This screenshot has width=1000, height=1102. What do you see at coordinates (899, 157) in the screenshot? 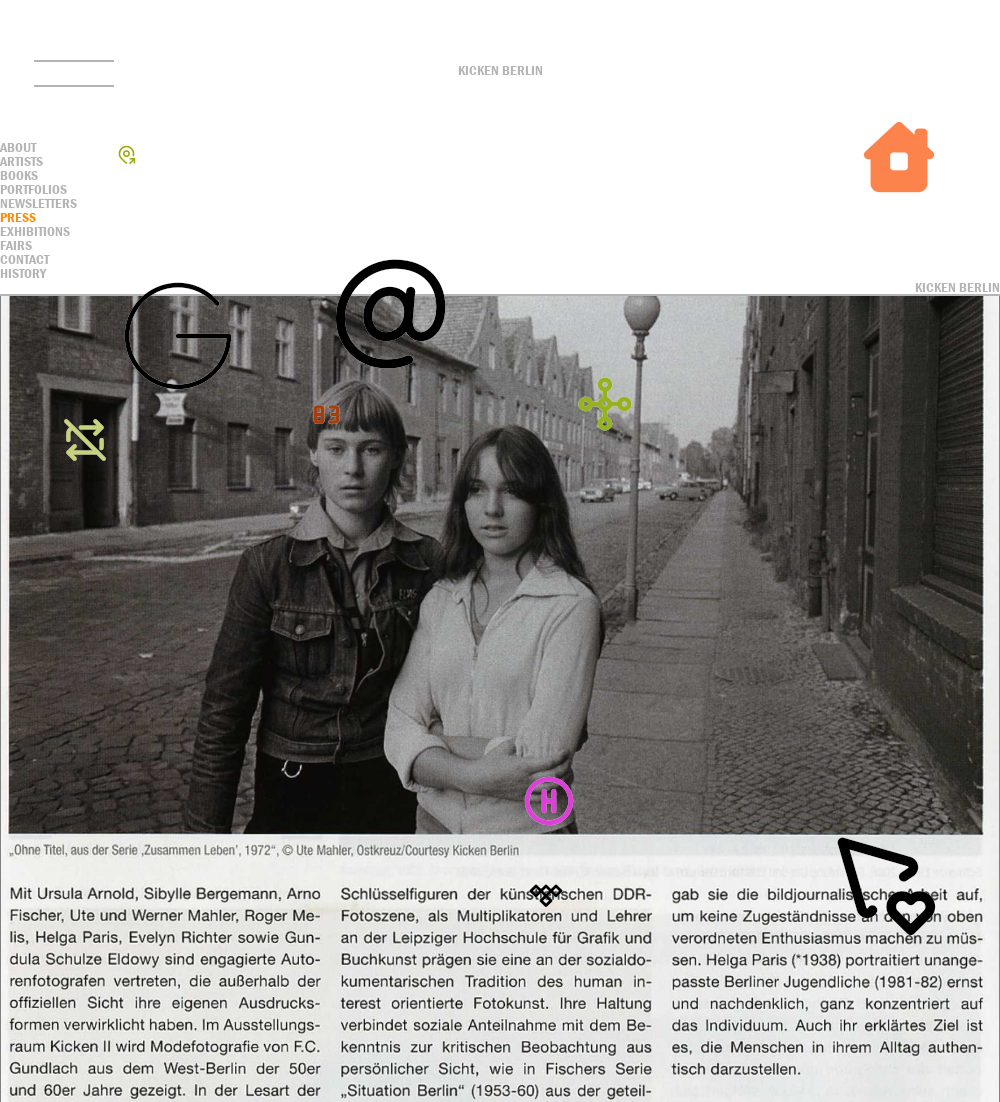
I see `navigate to home screen` at bounding box center [899, 157].